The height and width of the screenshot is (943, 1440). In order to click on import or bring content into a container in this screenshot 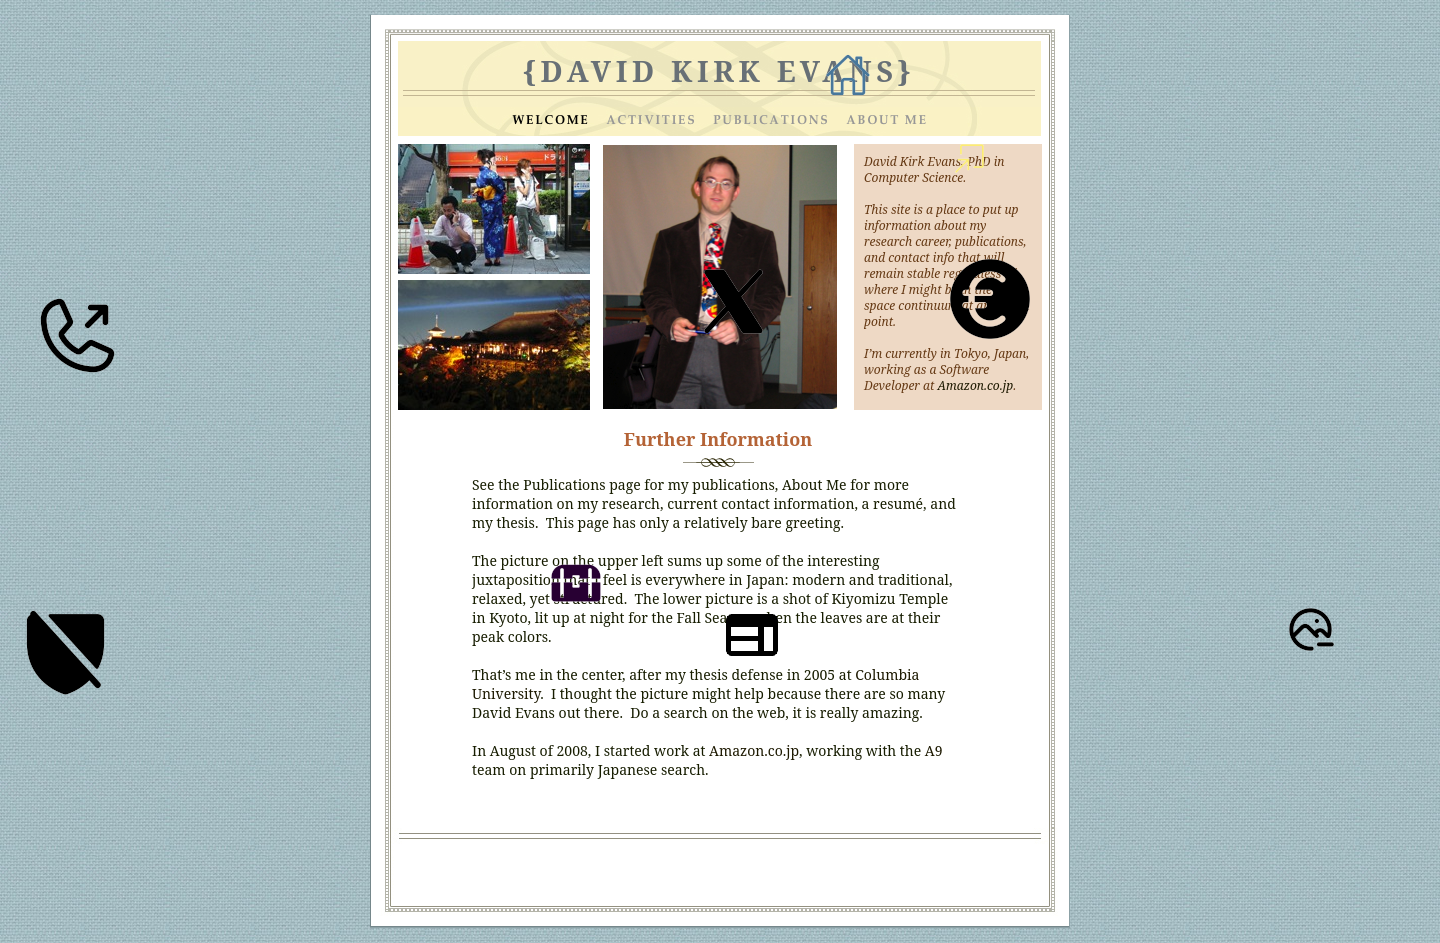, I will do `click(969, 158)`.